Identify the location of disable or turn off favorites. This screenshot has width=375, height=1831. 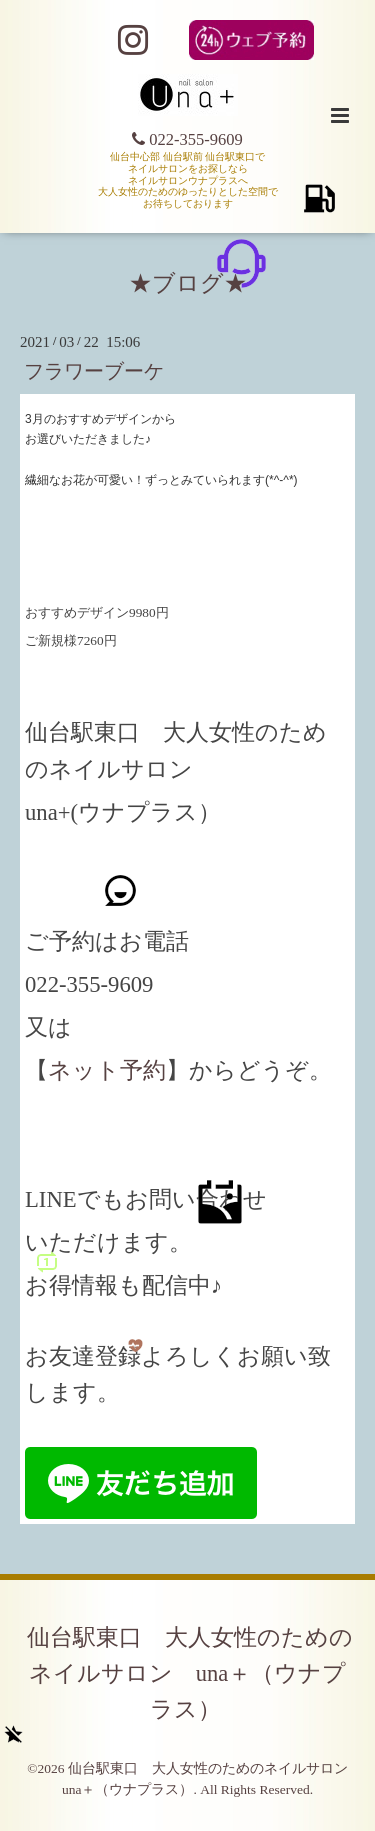
(13, 1734).